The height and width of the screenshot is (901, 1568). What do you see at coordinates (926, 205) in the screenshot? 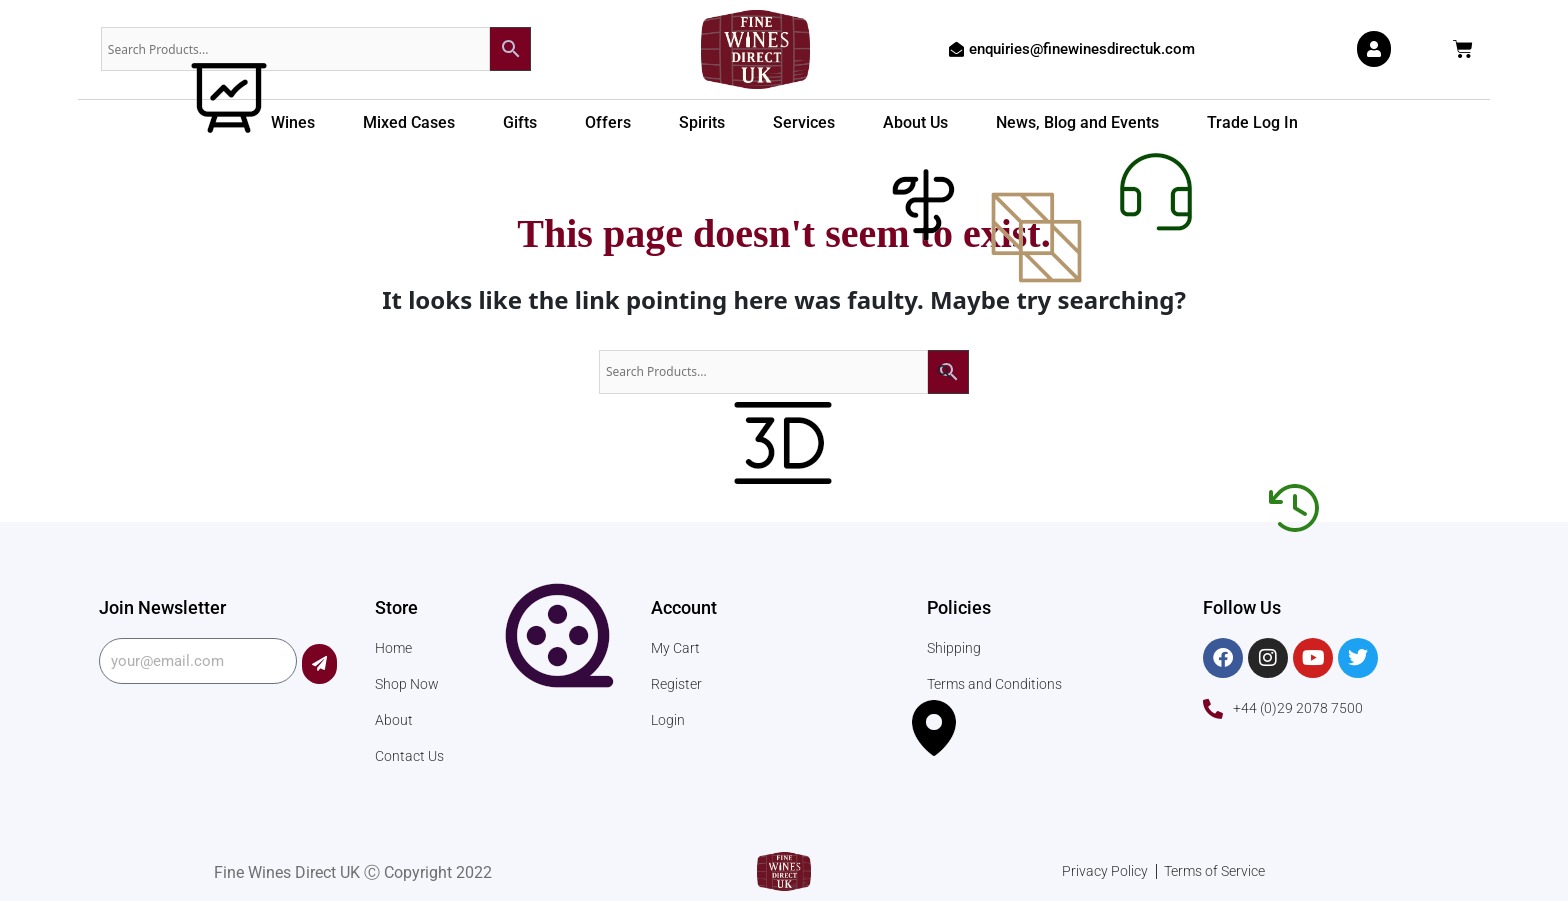
I see `access health or medical services` at bounding box center [926, 205].